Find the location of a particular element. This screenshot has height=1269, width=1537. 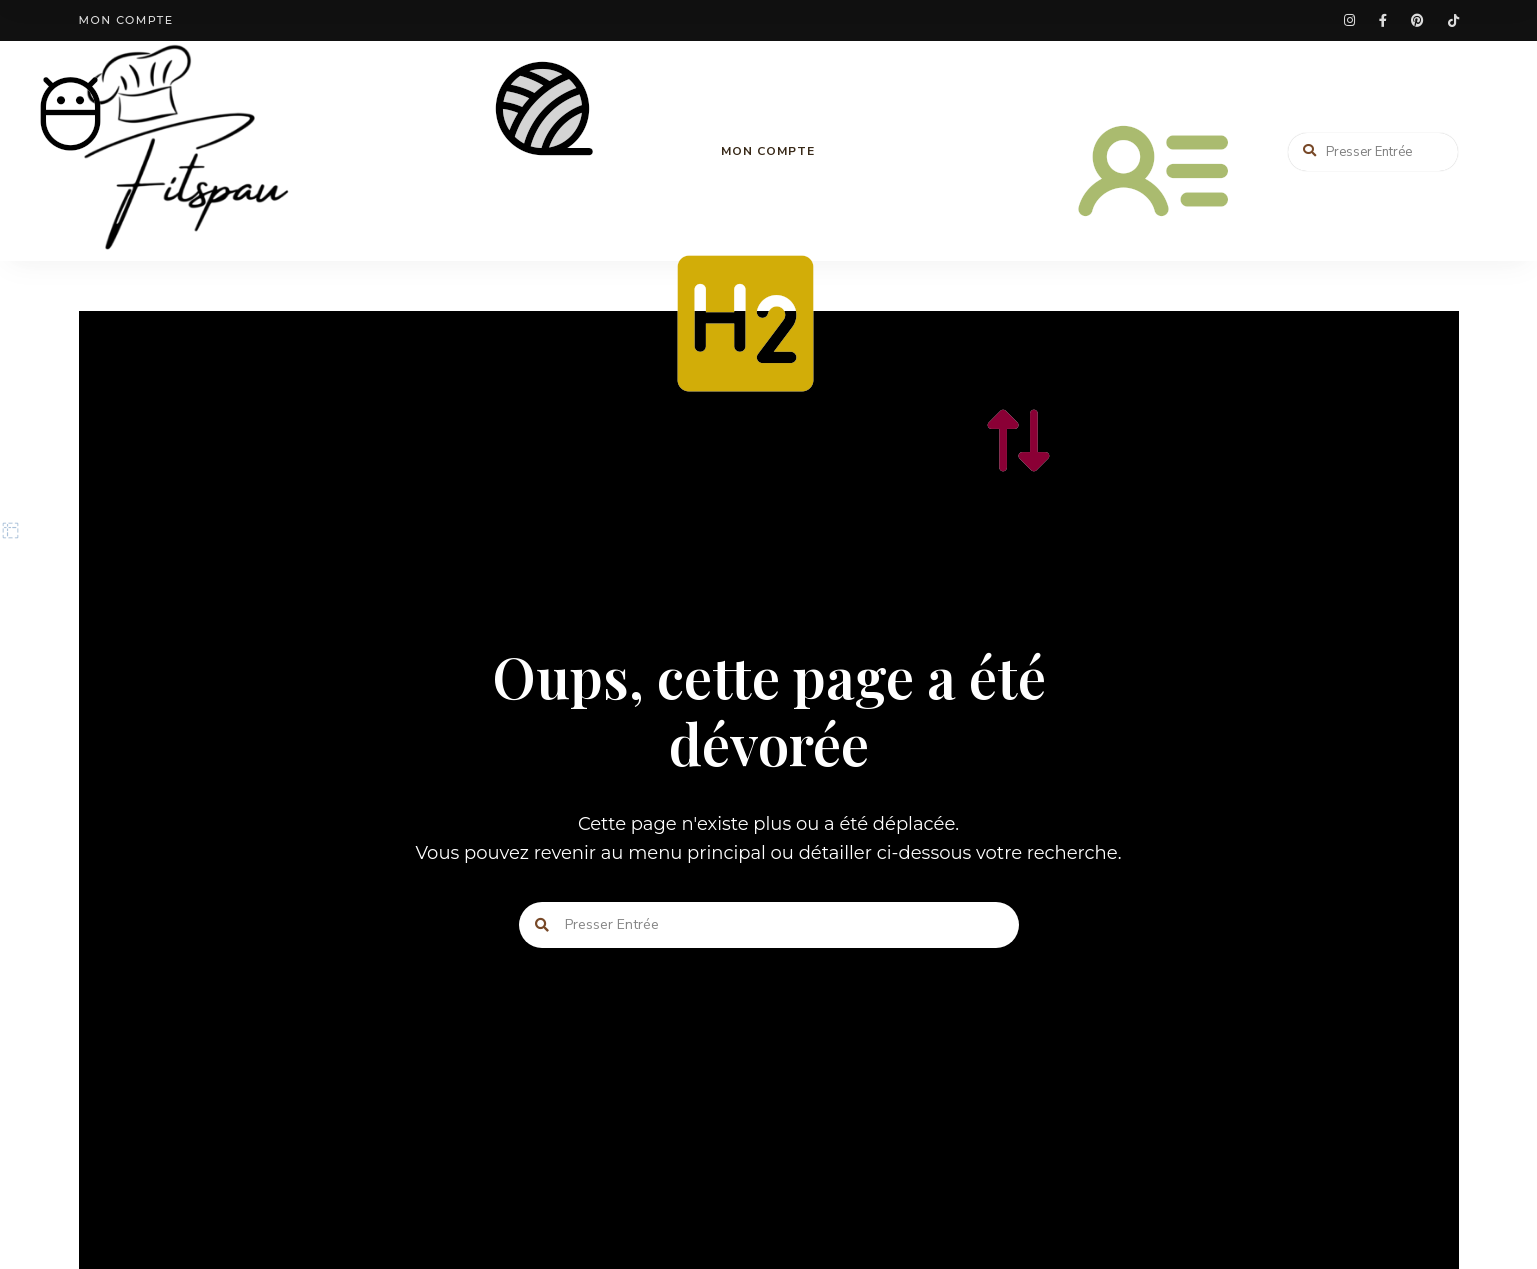

craft or knitting-related feature is located at coordinates (542, 108).